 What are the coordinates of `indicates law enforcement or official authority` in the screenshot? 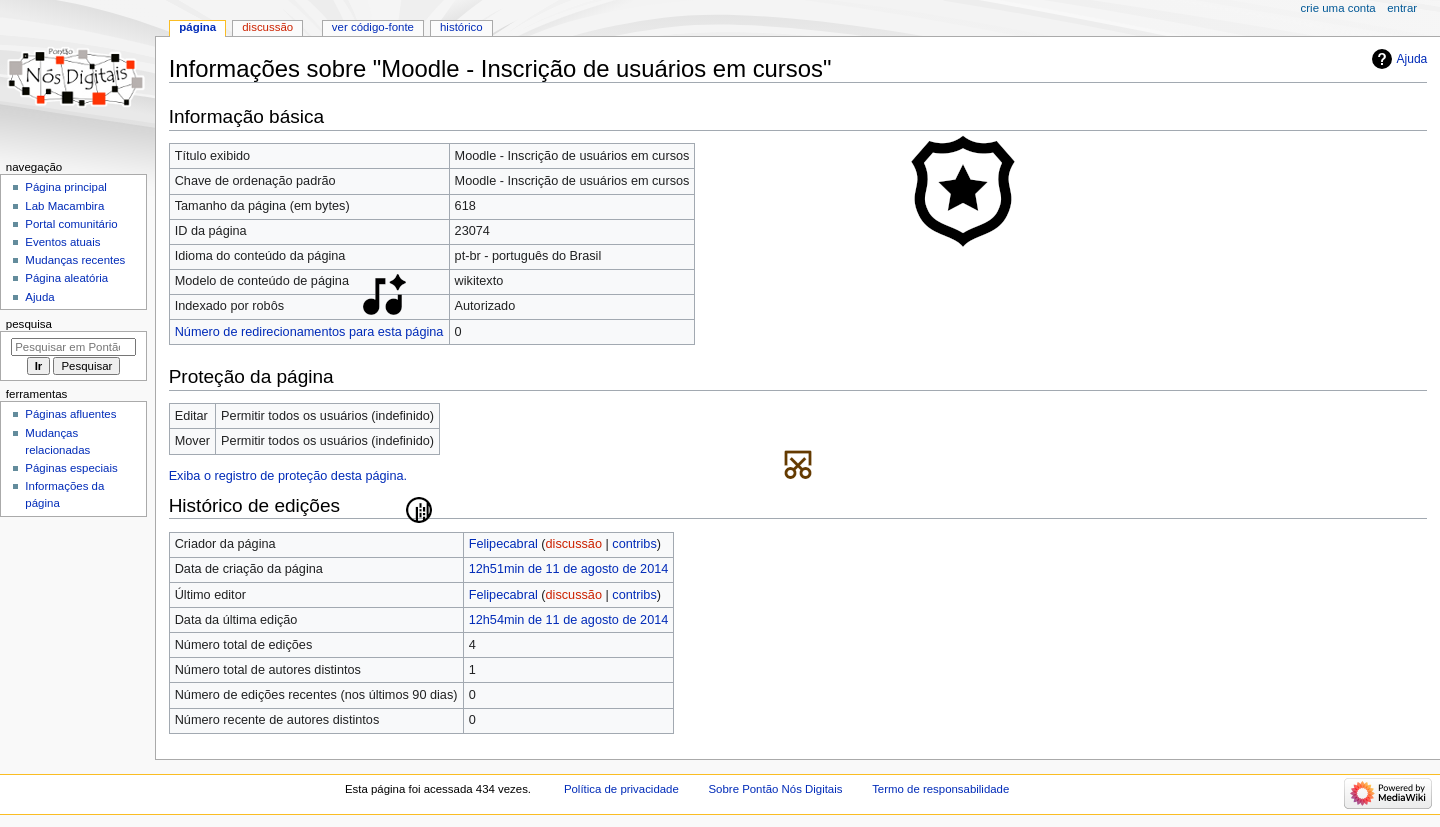 It's located at (963, 190).